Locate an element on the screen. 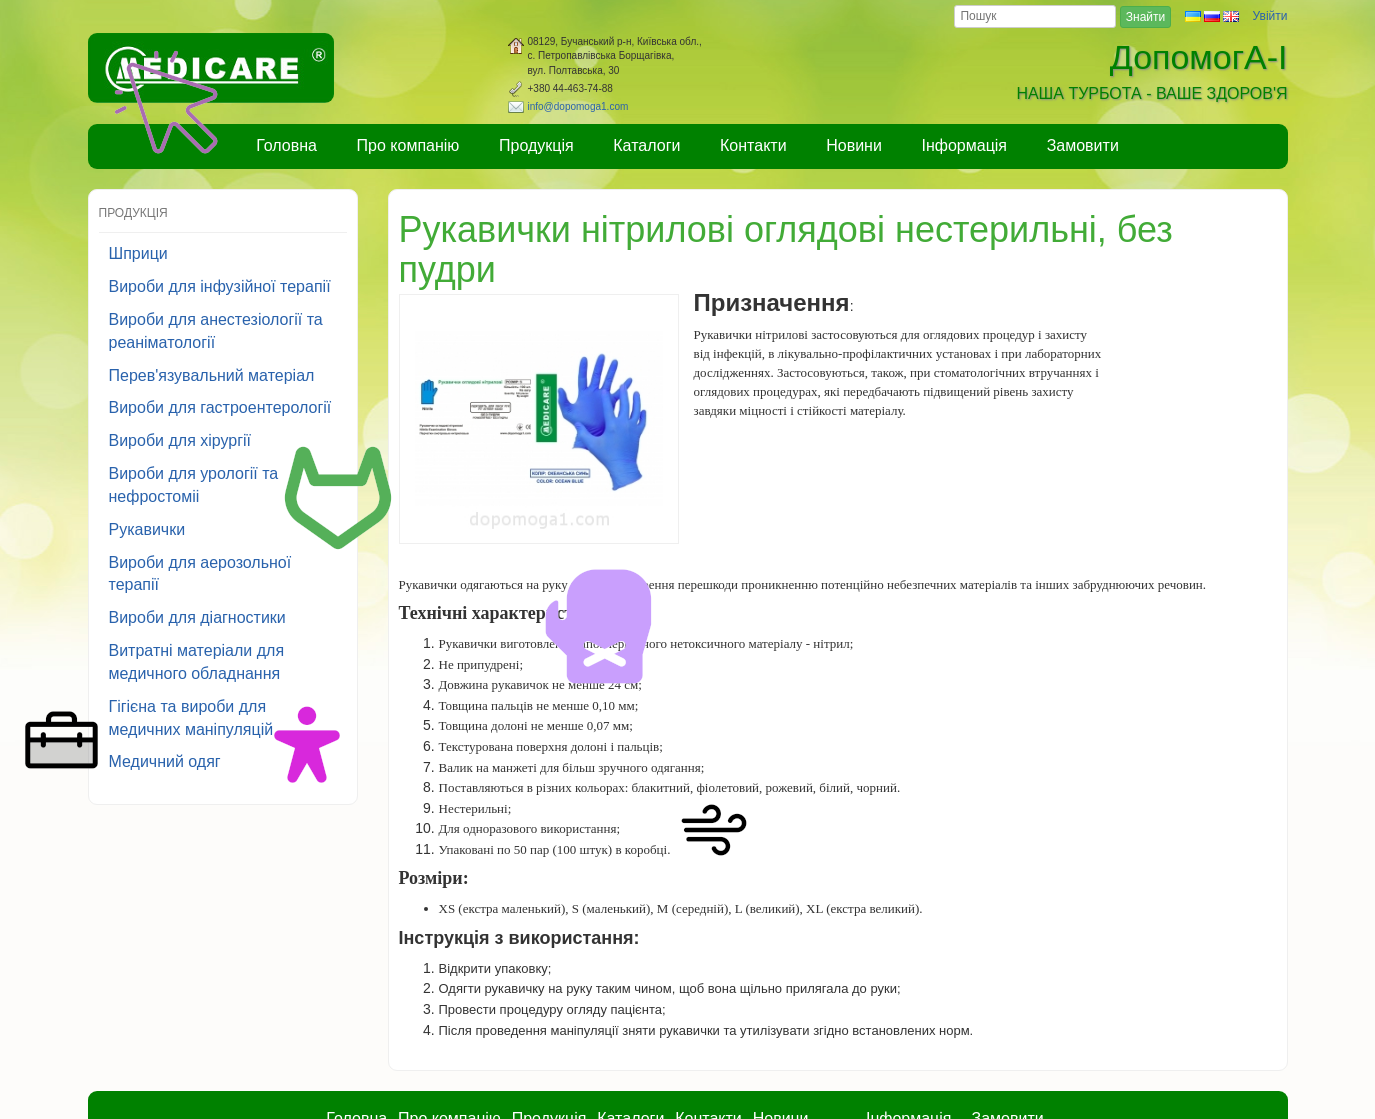 The width and height of the screenshot is (1375, 1119). indicates user profile or account is located at coordinates (307, 746).